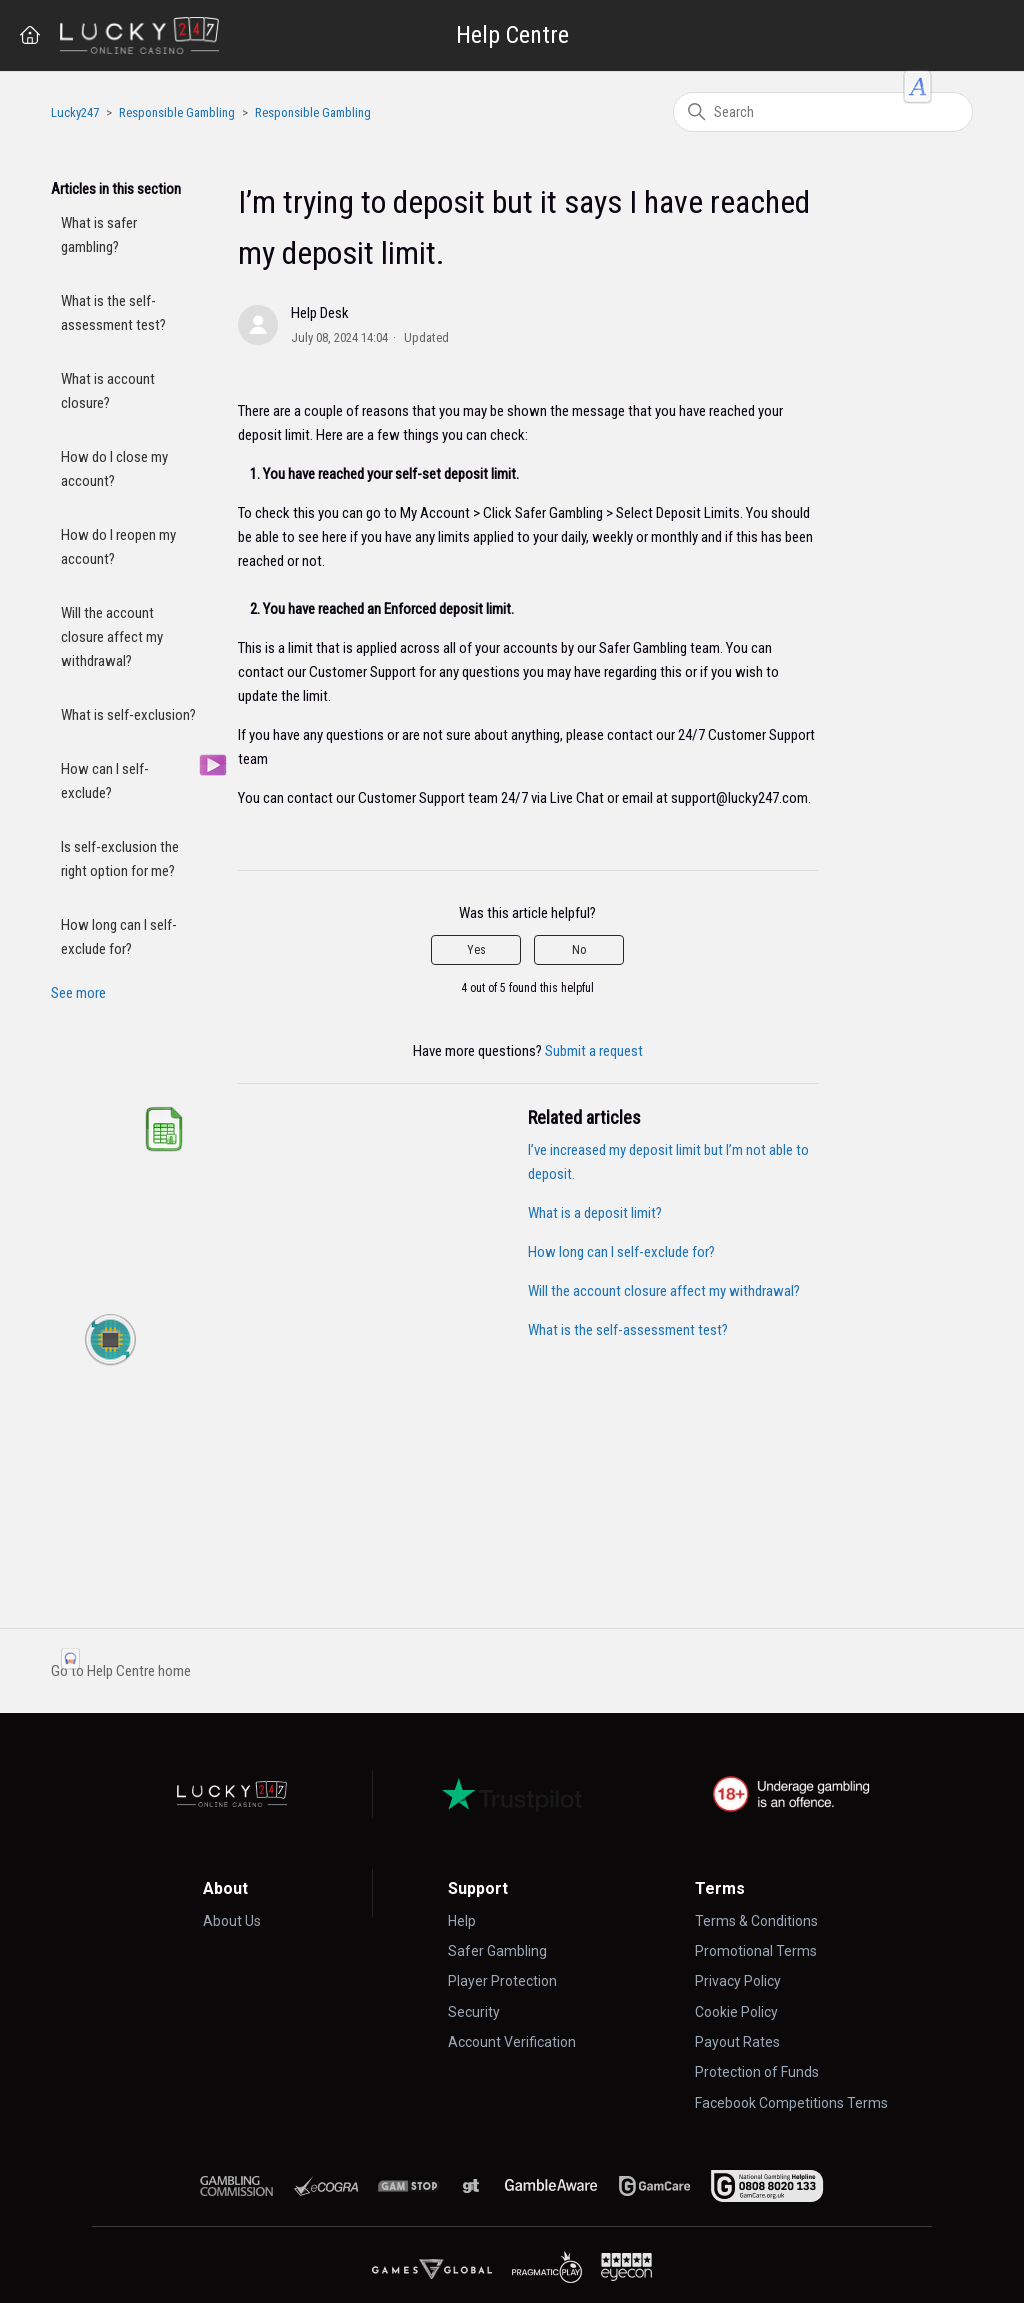 The width and height of the screenshot is (1024, 2303). Describe the element at coordinates (917, 86) in the screenshot. I see `open a font file` at that location.